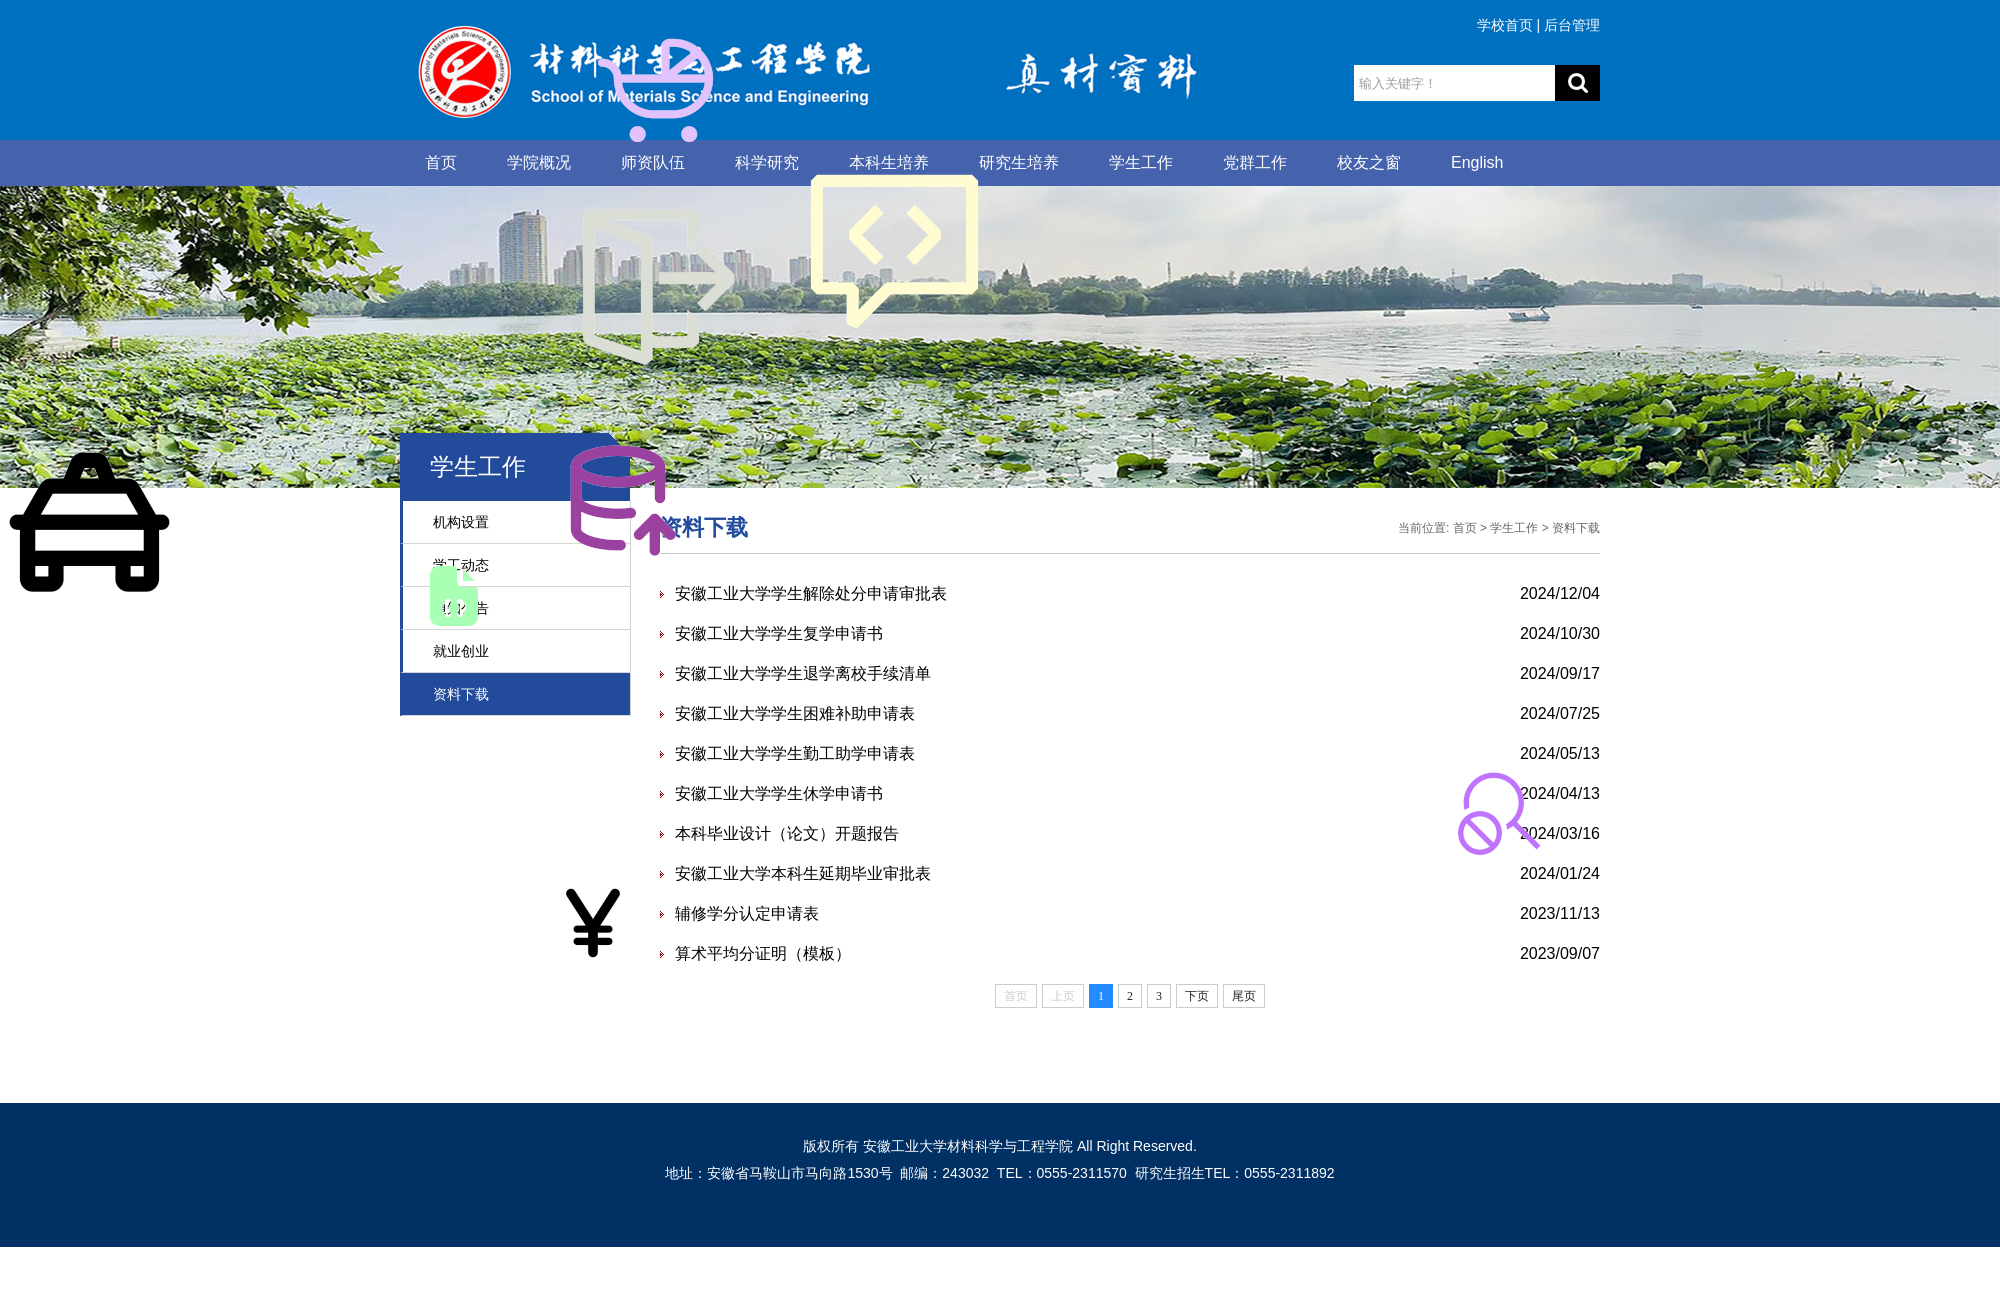  Describe the element at coordinates (1502, 811) in the screenshot. I see `stop or cancel the current search` at that location.